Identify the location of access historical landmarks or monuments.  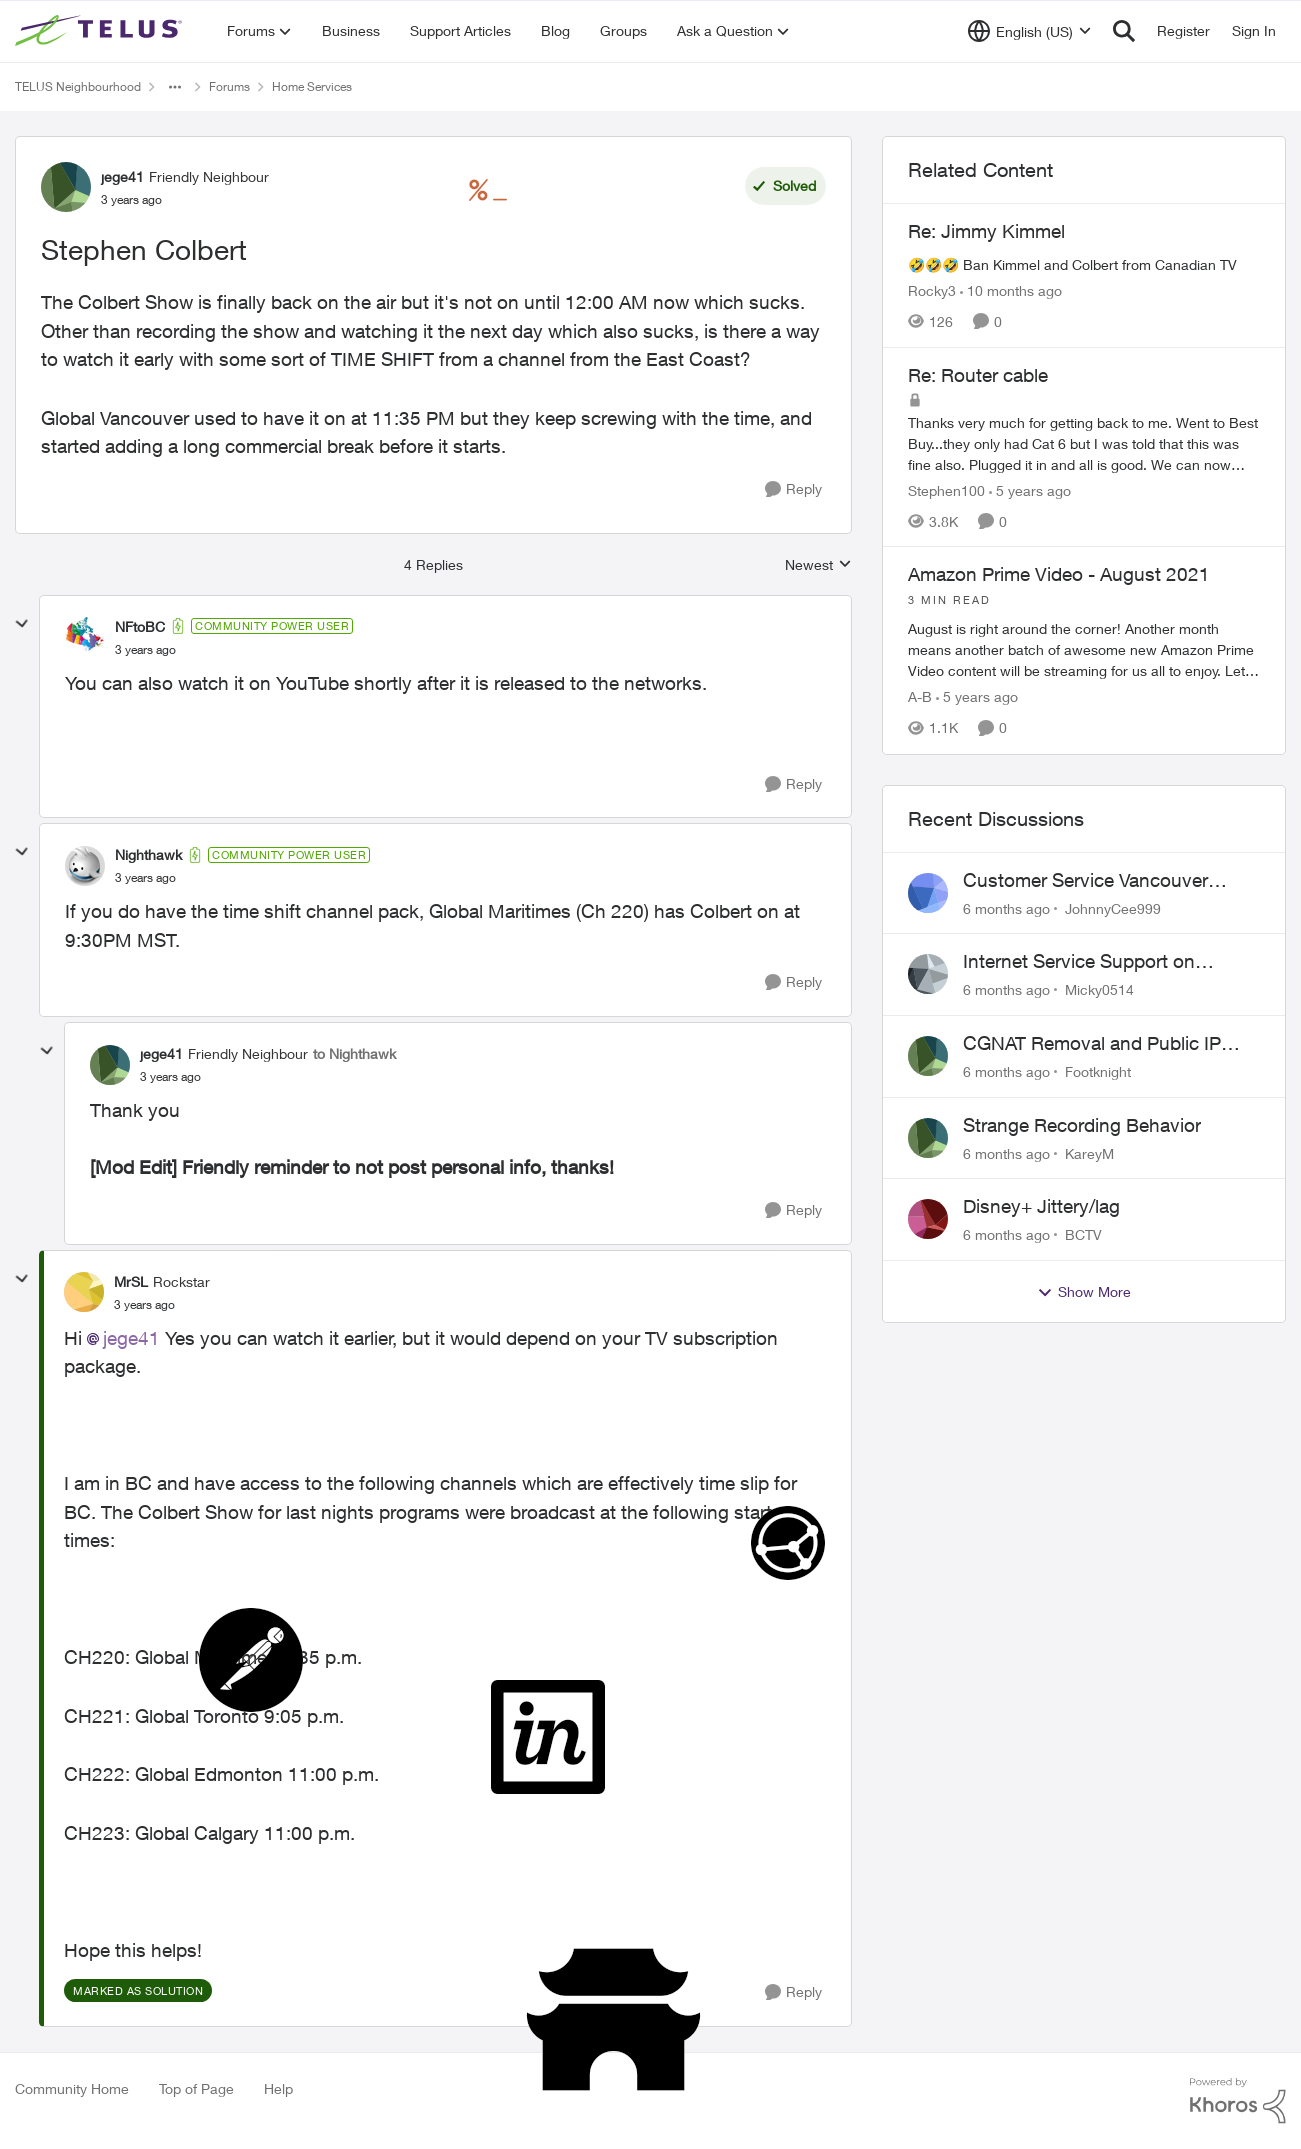
(613, 2019).